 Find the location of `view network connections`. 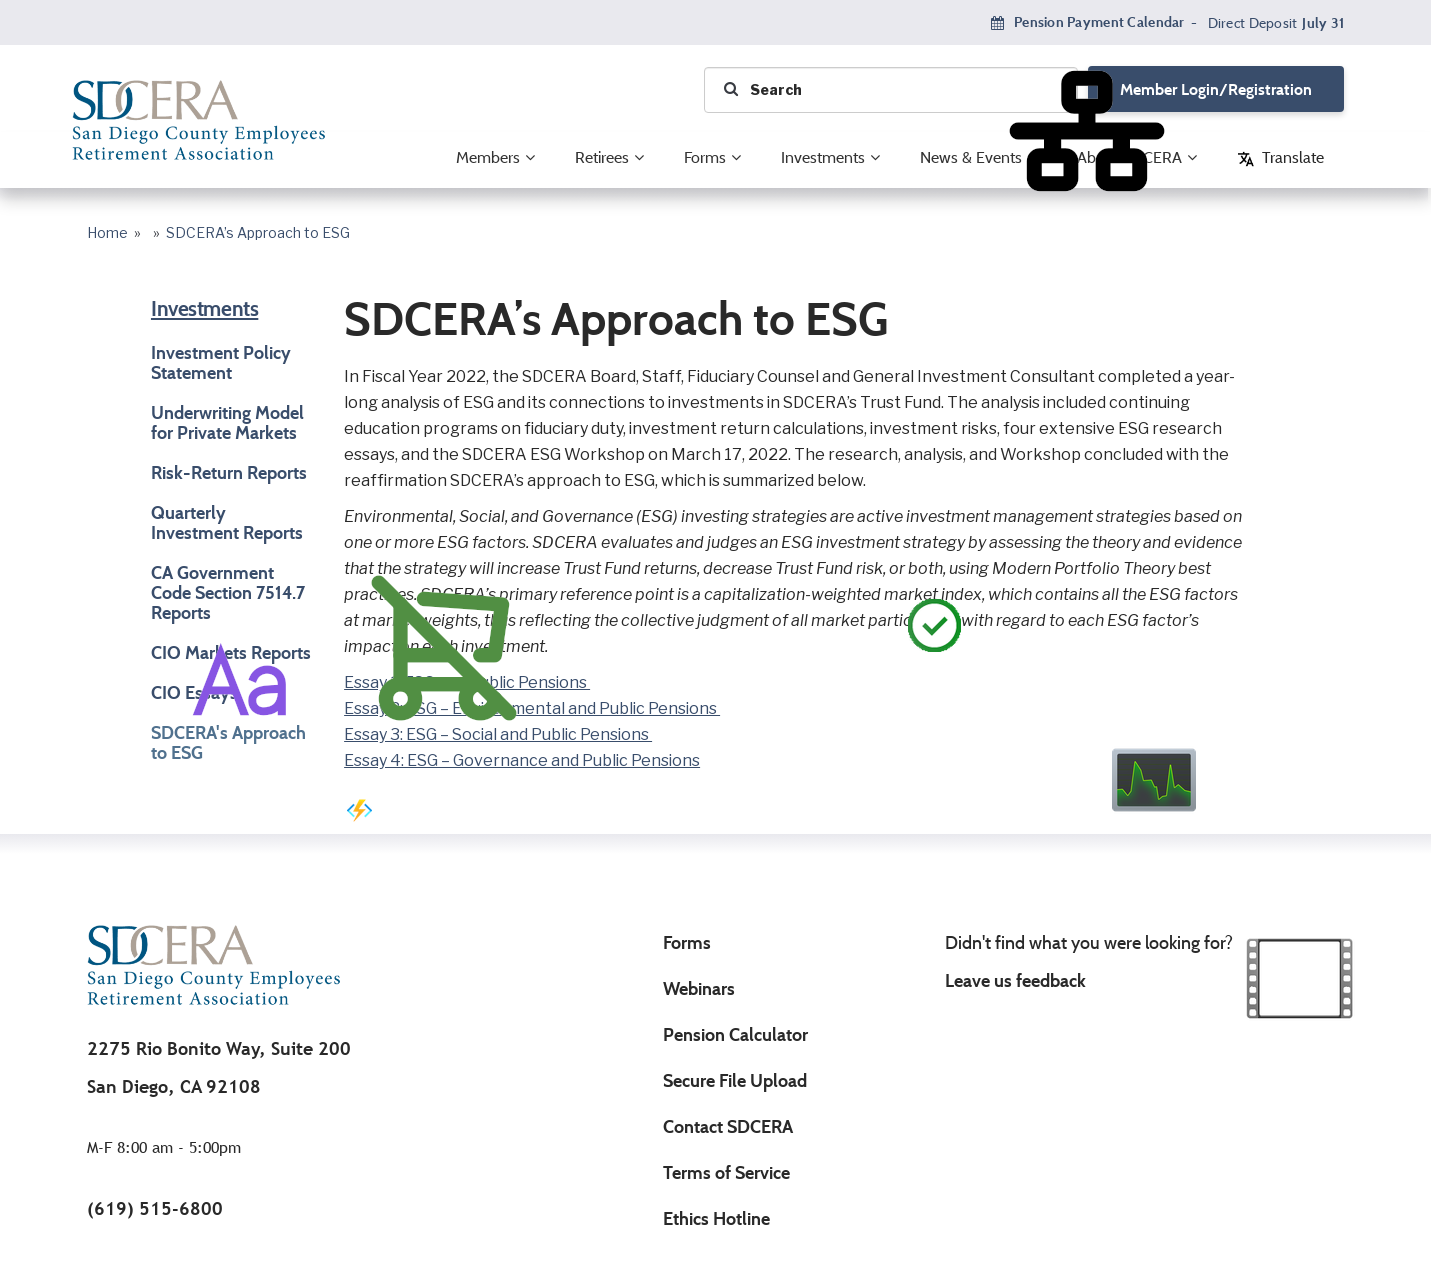

view network connections is located at coordinates (1087, 131).